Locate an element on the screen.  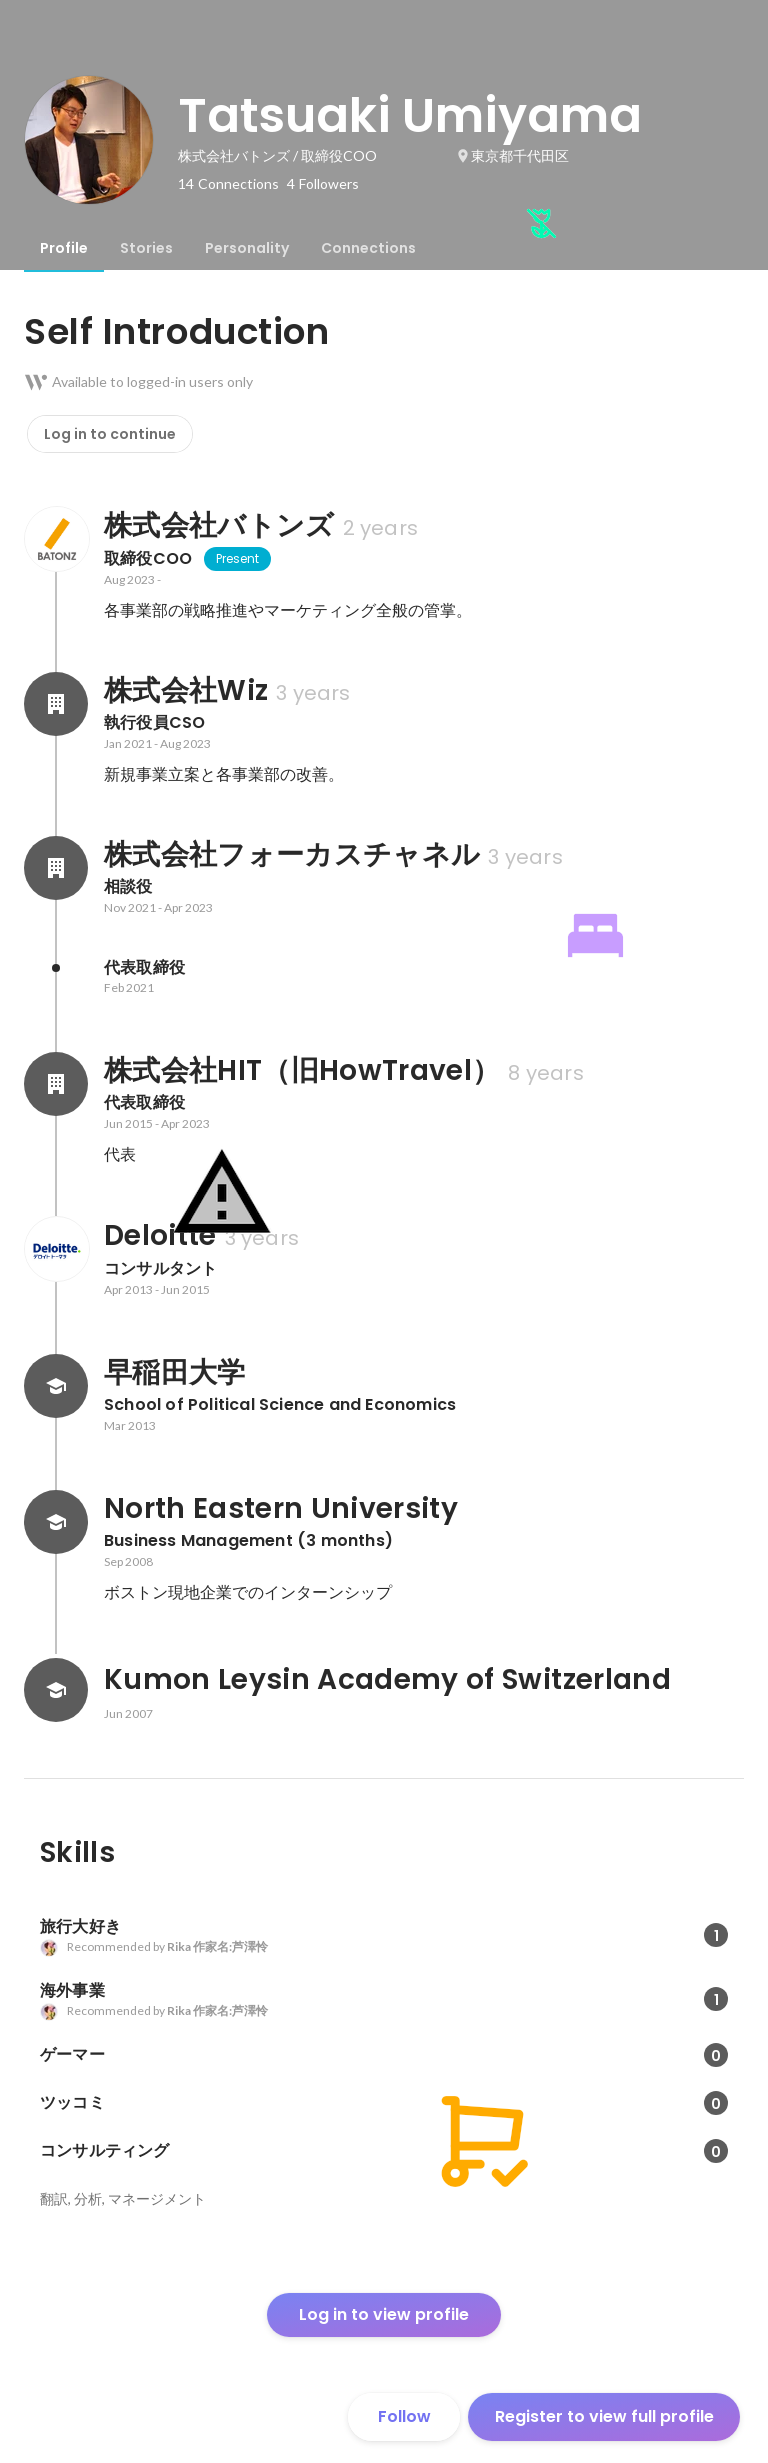
book a room or accommodation is located at coordinates (595, 935).